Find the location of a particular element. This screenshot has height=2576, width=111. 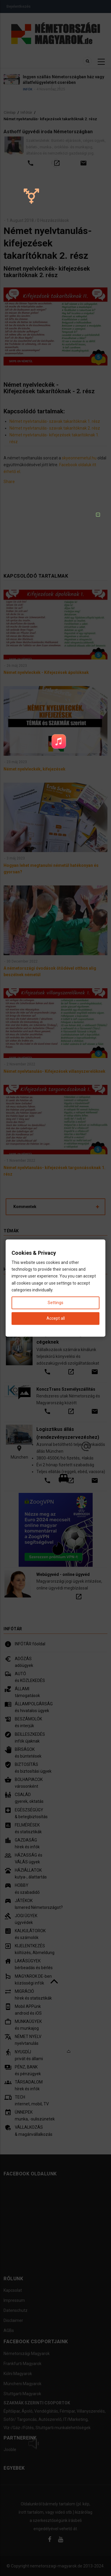

indicates a selected or active state is located at coordinates (98, 515).